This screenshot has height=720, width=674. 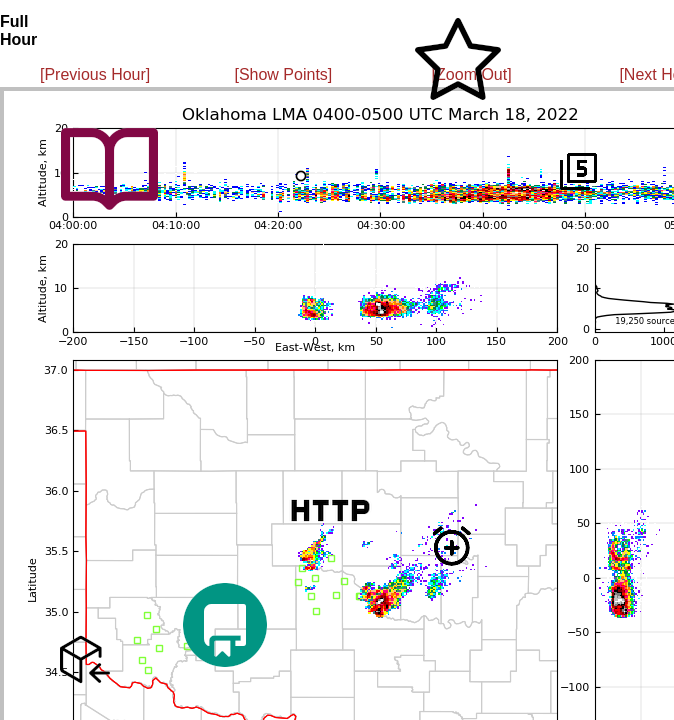 What do you see at coordinates (301, 176) in the screenshot?
I see `indicates an unselected or empty state in a radio button` at bounding box center [301, 176].